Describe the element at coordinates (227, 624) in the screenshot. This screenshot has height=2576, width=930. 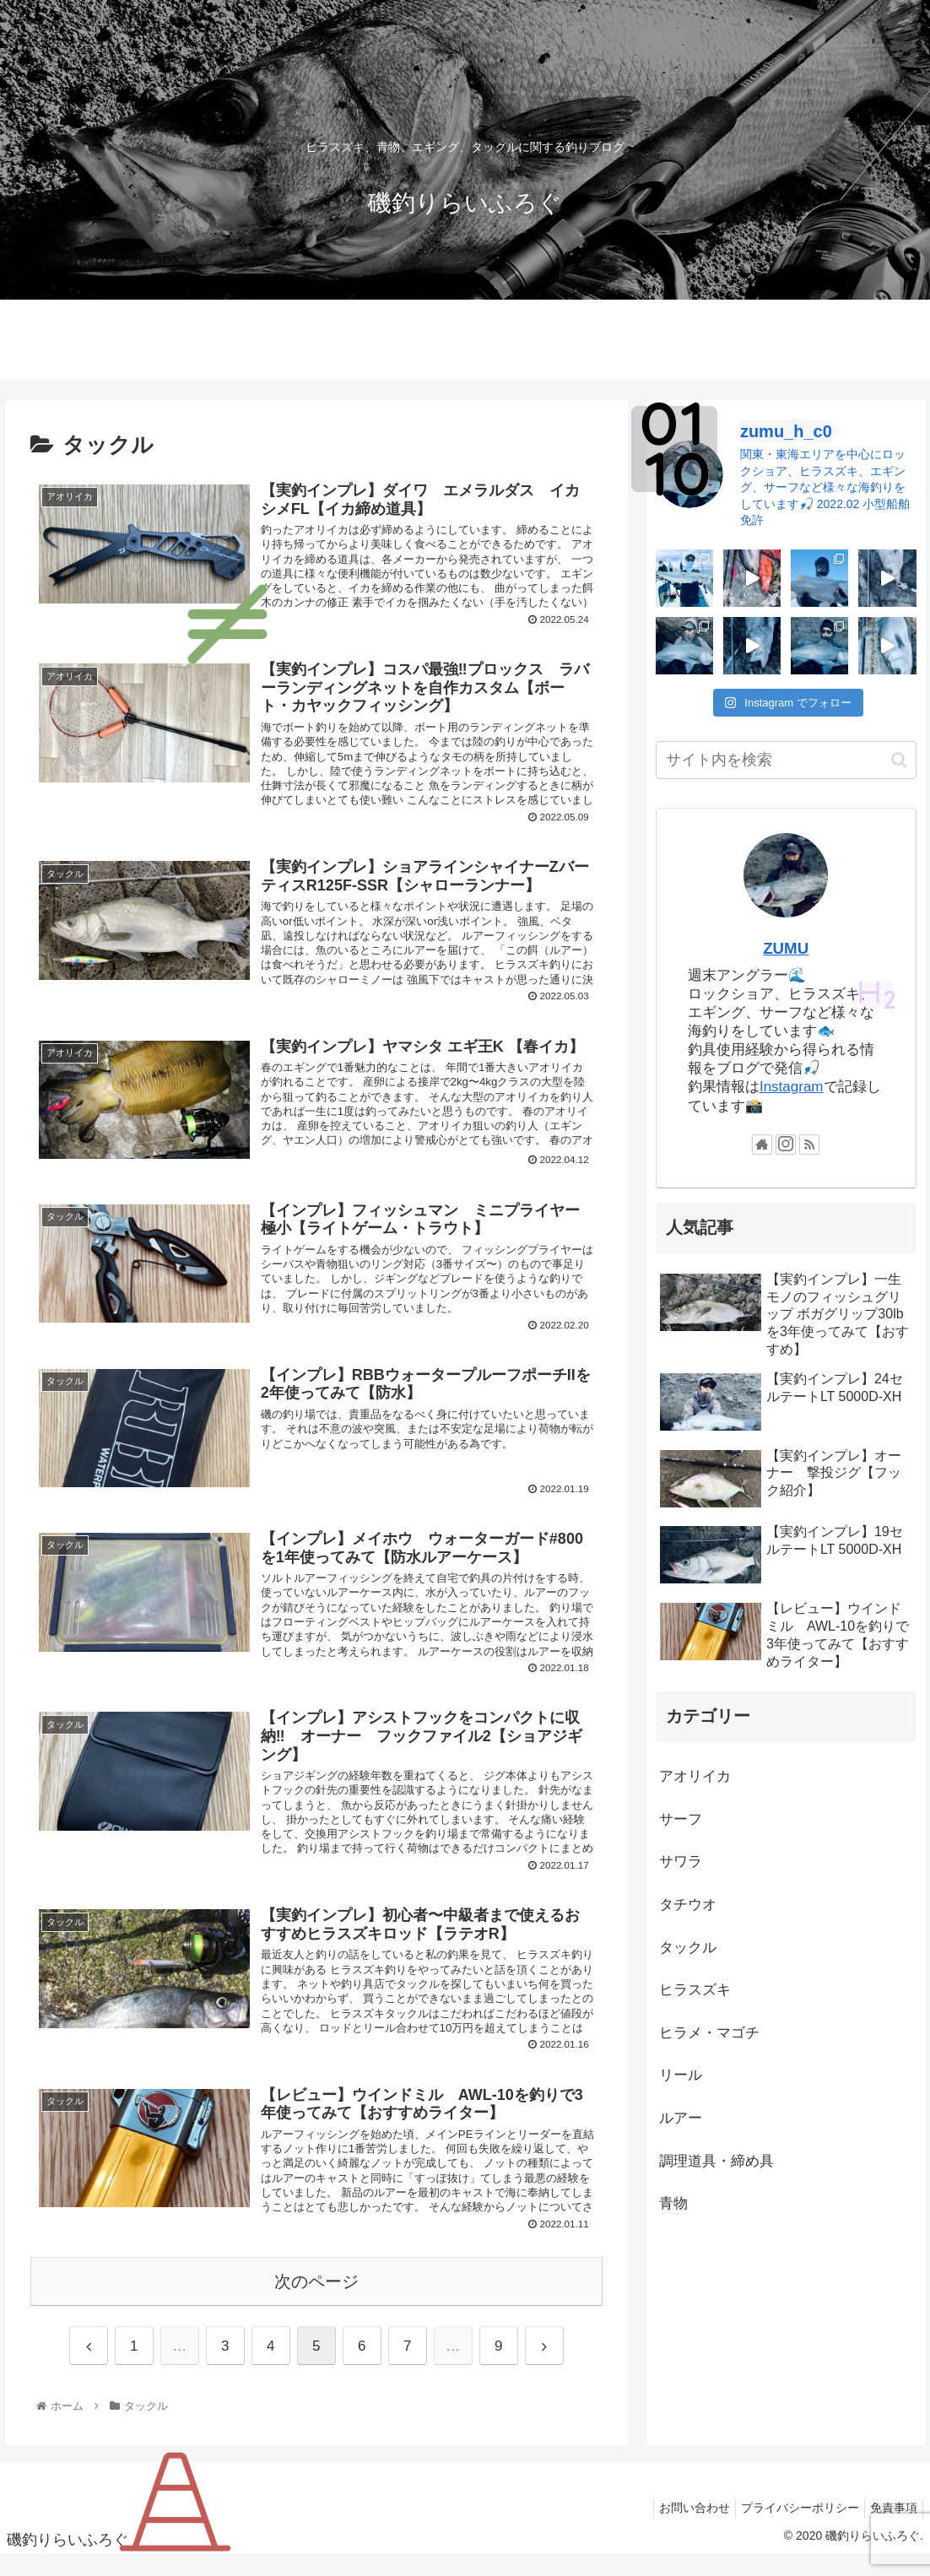
I see `indicates values are not equal` at that location.